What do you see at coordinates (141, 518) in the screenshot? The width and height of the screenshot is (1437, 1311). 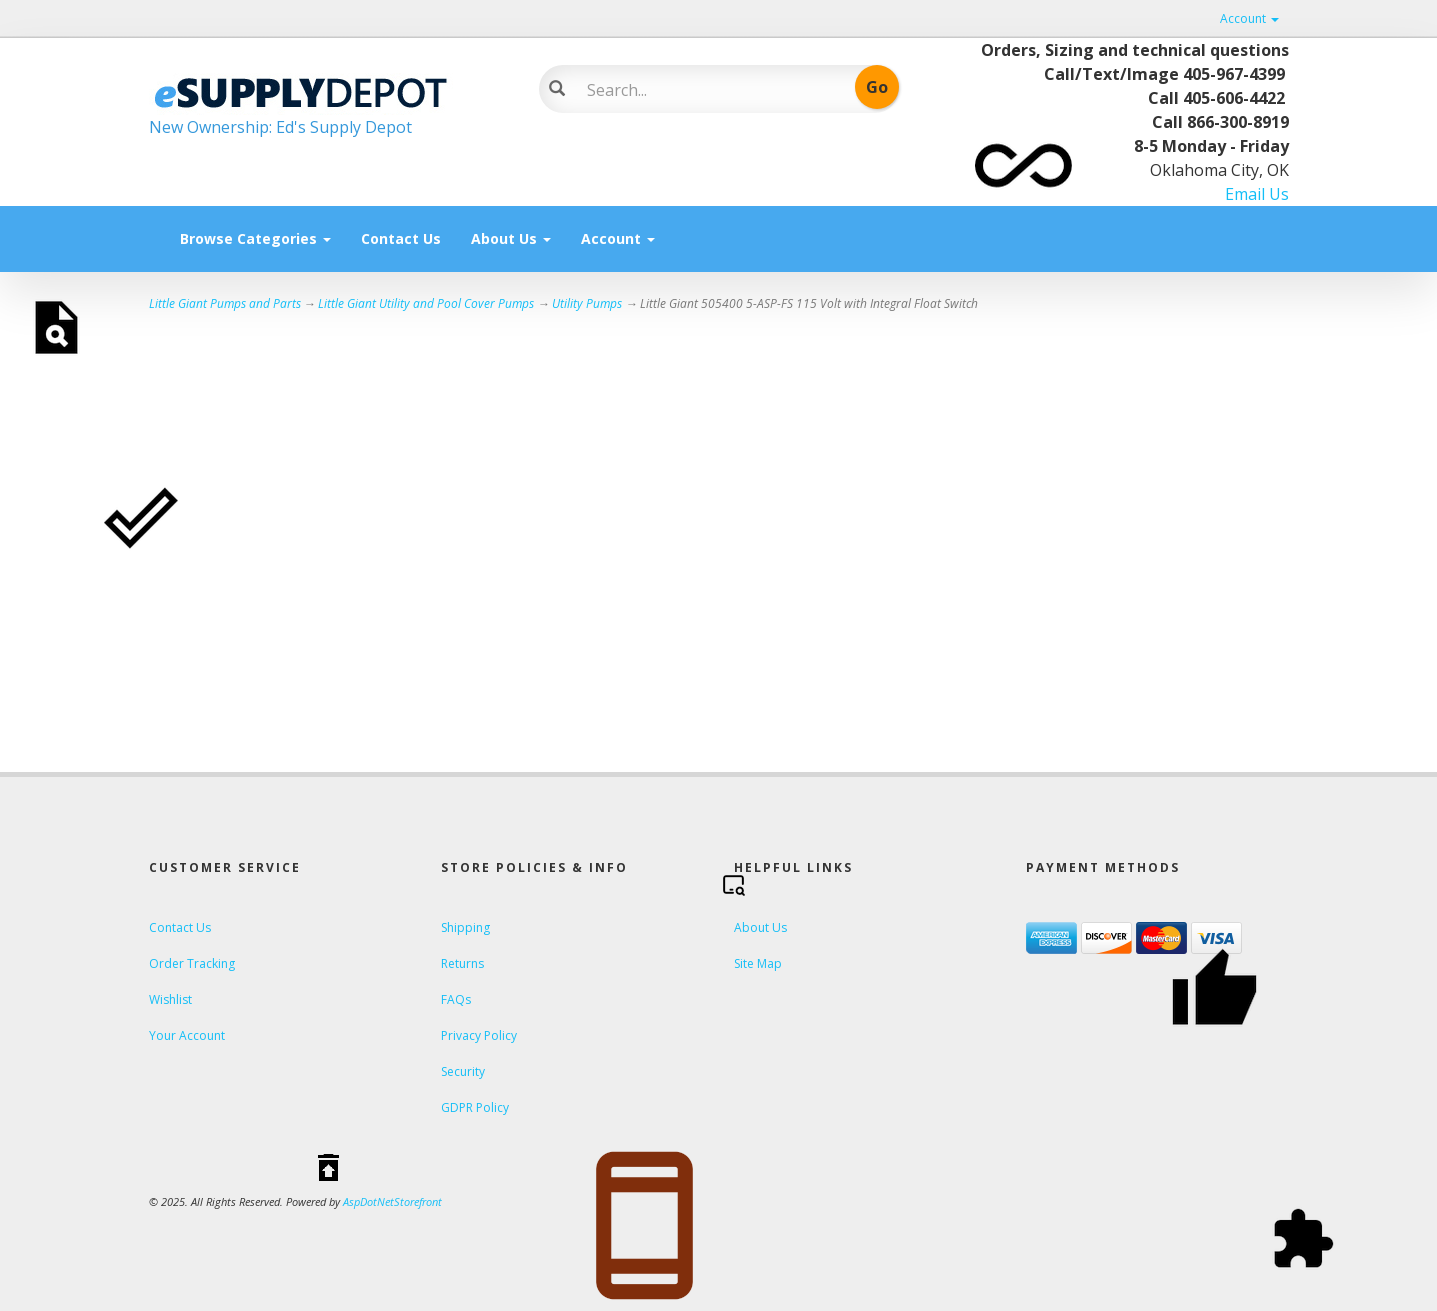 I see `task completed successfully` at bounding box center [141, 518].